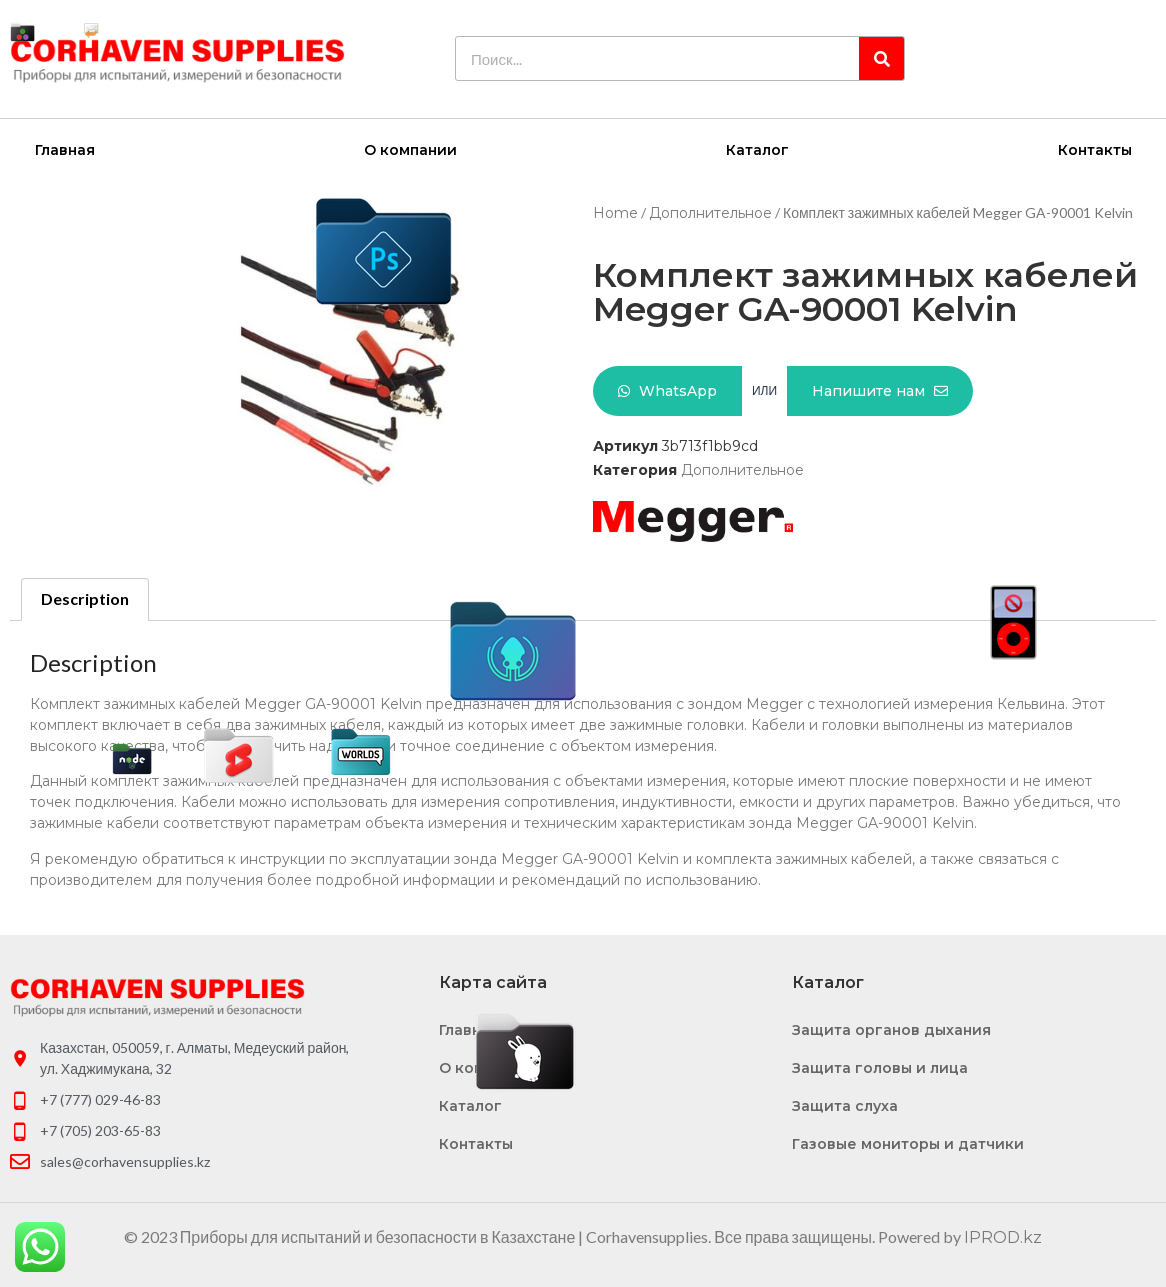  I want to click on open folder containing Adobe Photoshop Express files, so click(383, 255).